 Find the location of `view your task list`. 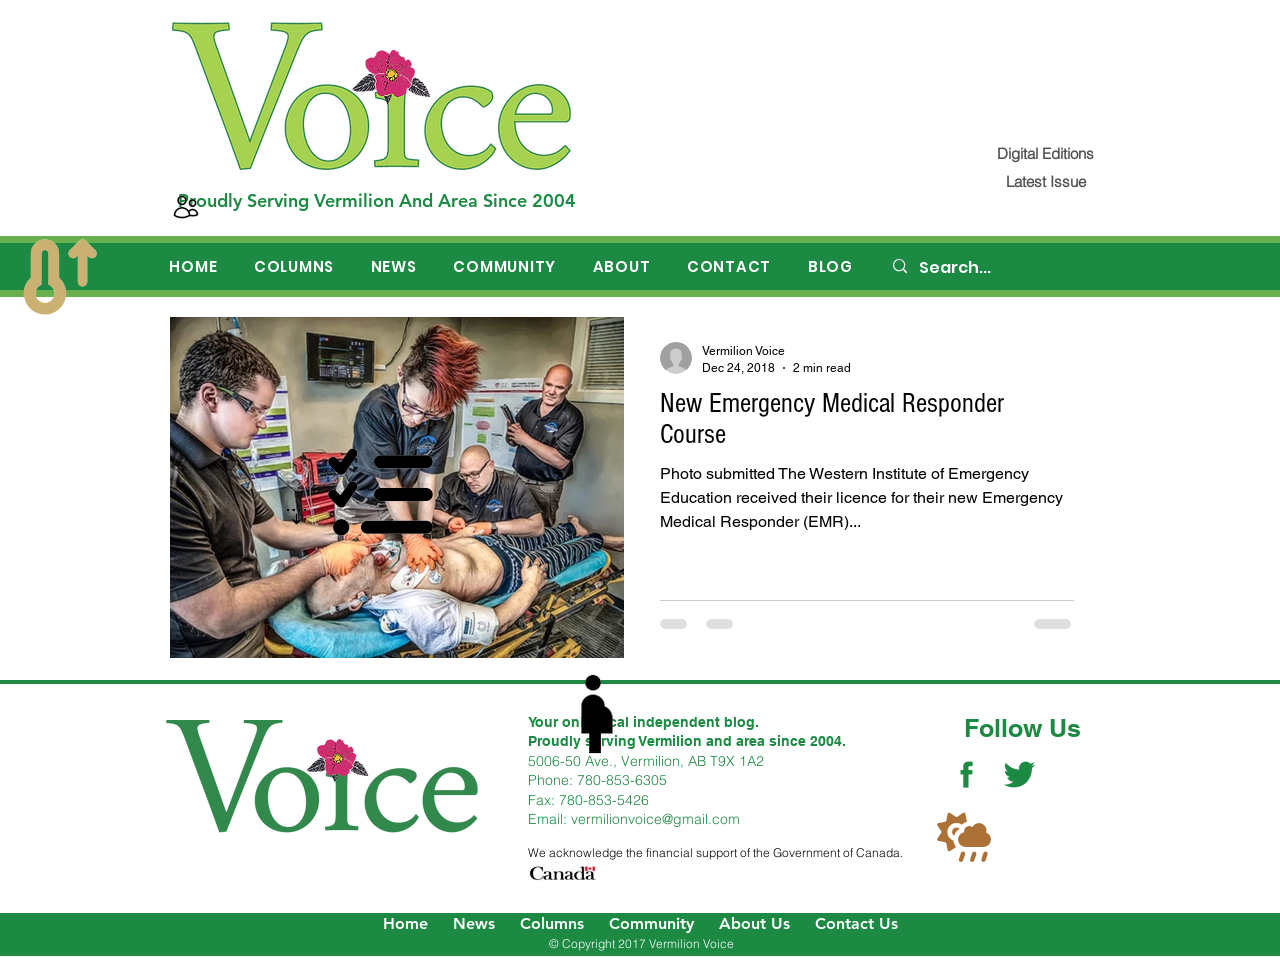

view your task list is located at coordinates (380, 494).